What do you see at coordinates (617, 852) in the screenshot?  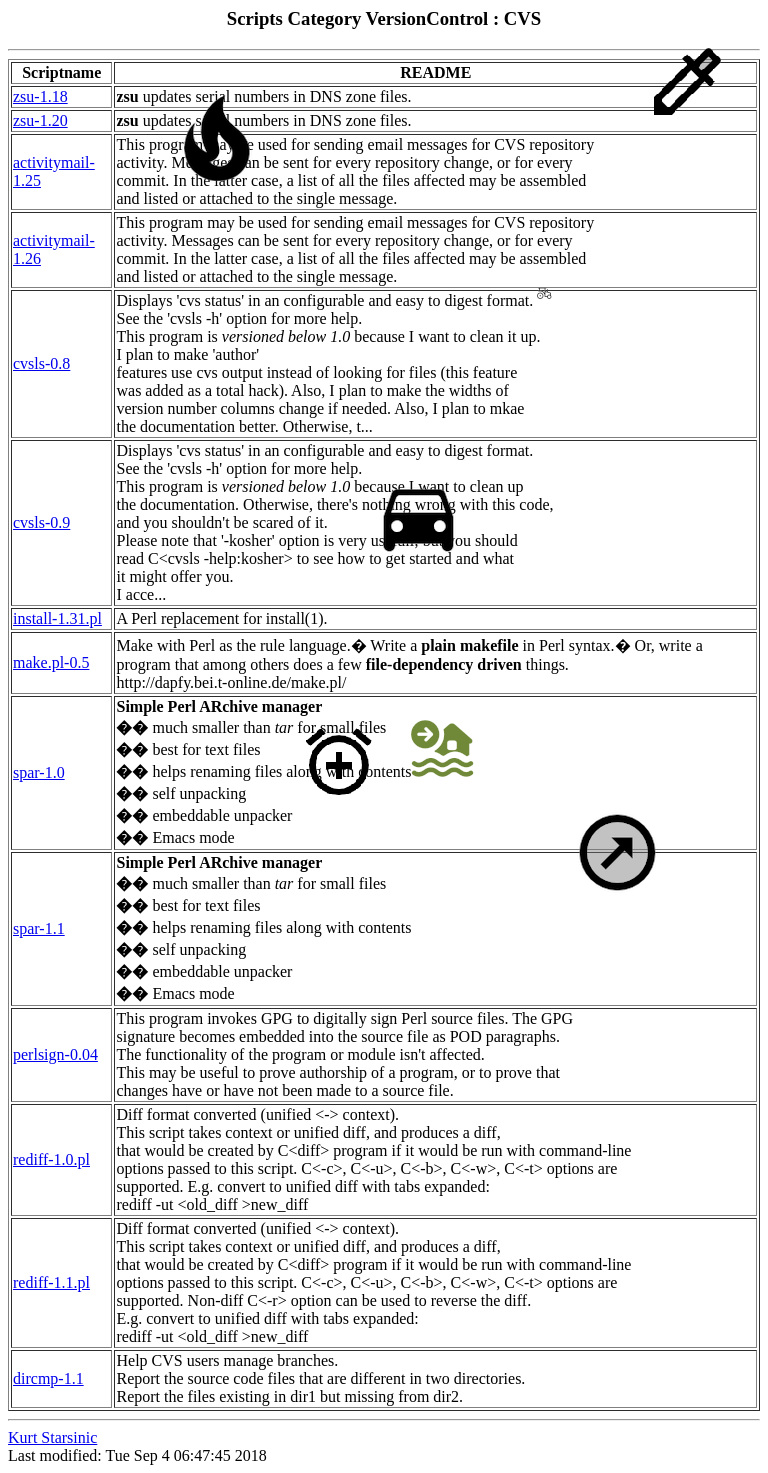 I see `open link in new tab or window` at bounding box center [617, 852].